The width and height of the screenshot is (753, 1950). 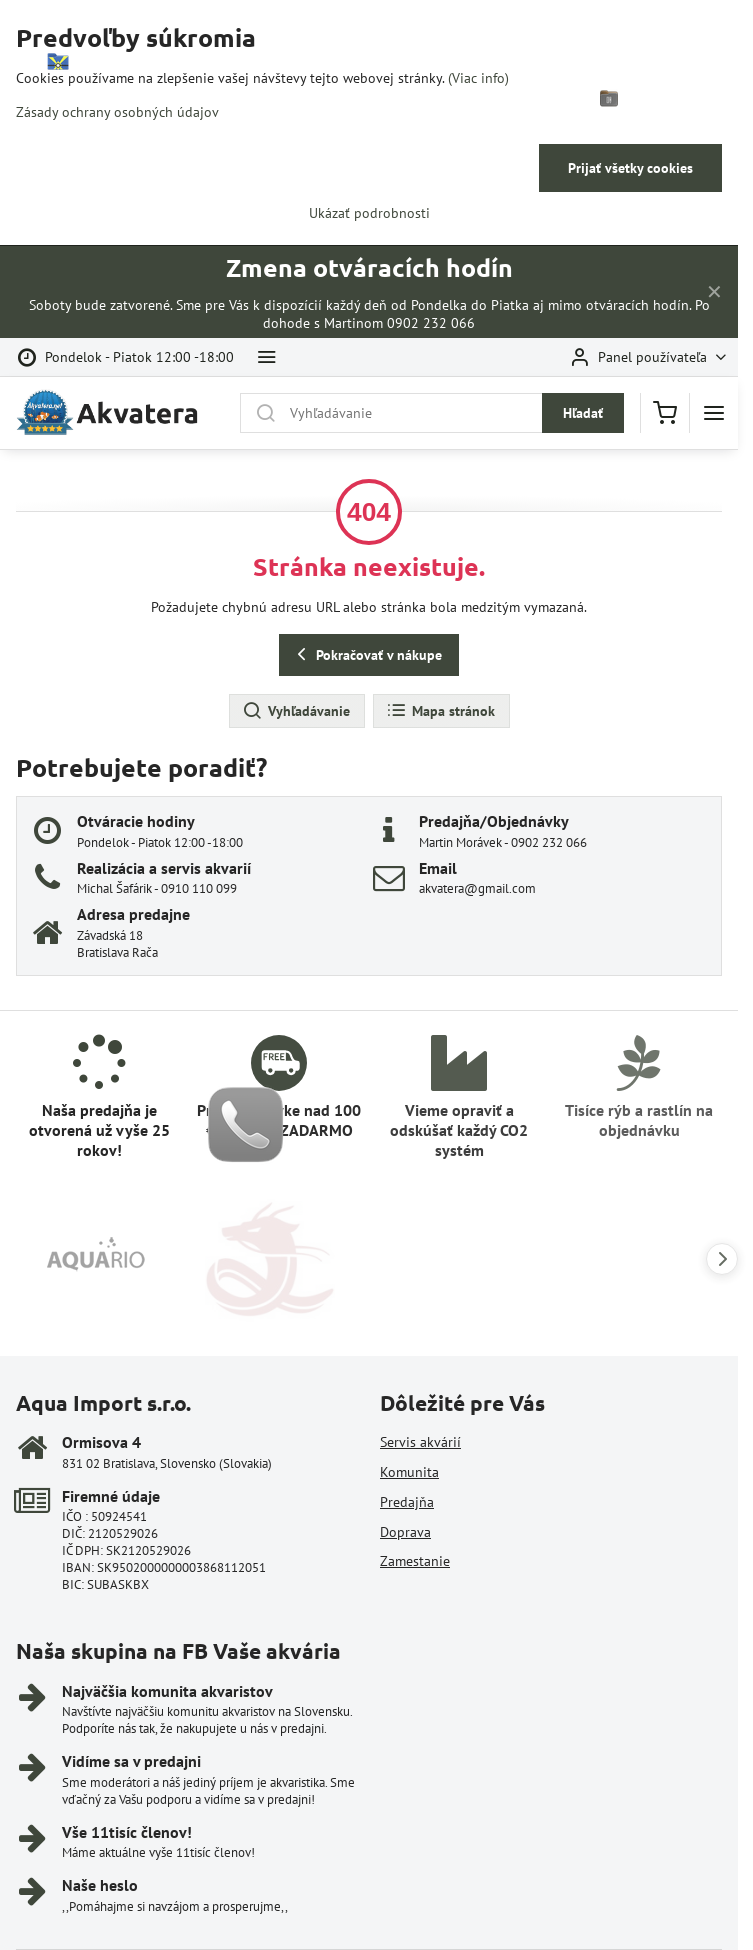 I want to click on open the phone app to make a call, so click(x=245, y=1124).